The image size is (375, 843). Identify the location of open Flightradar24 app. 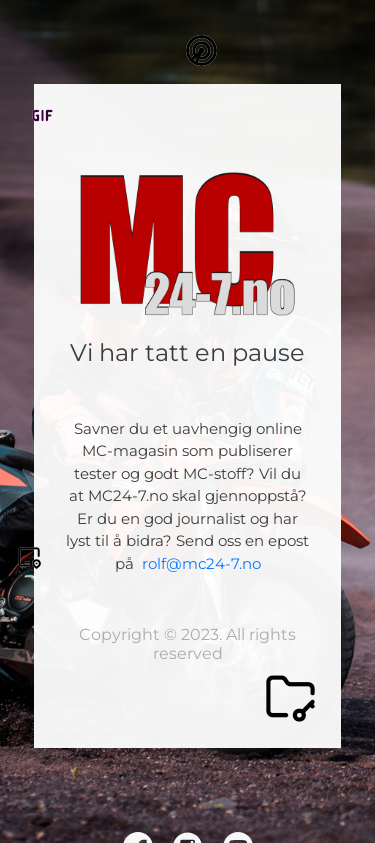
(201, 50).